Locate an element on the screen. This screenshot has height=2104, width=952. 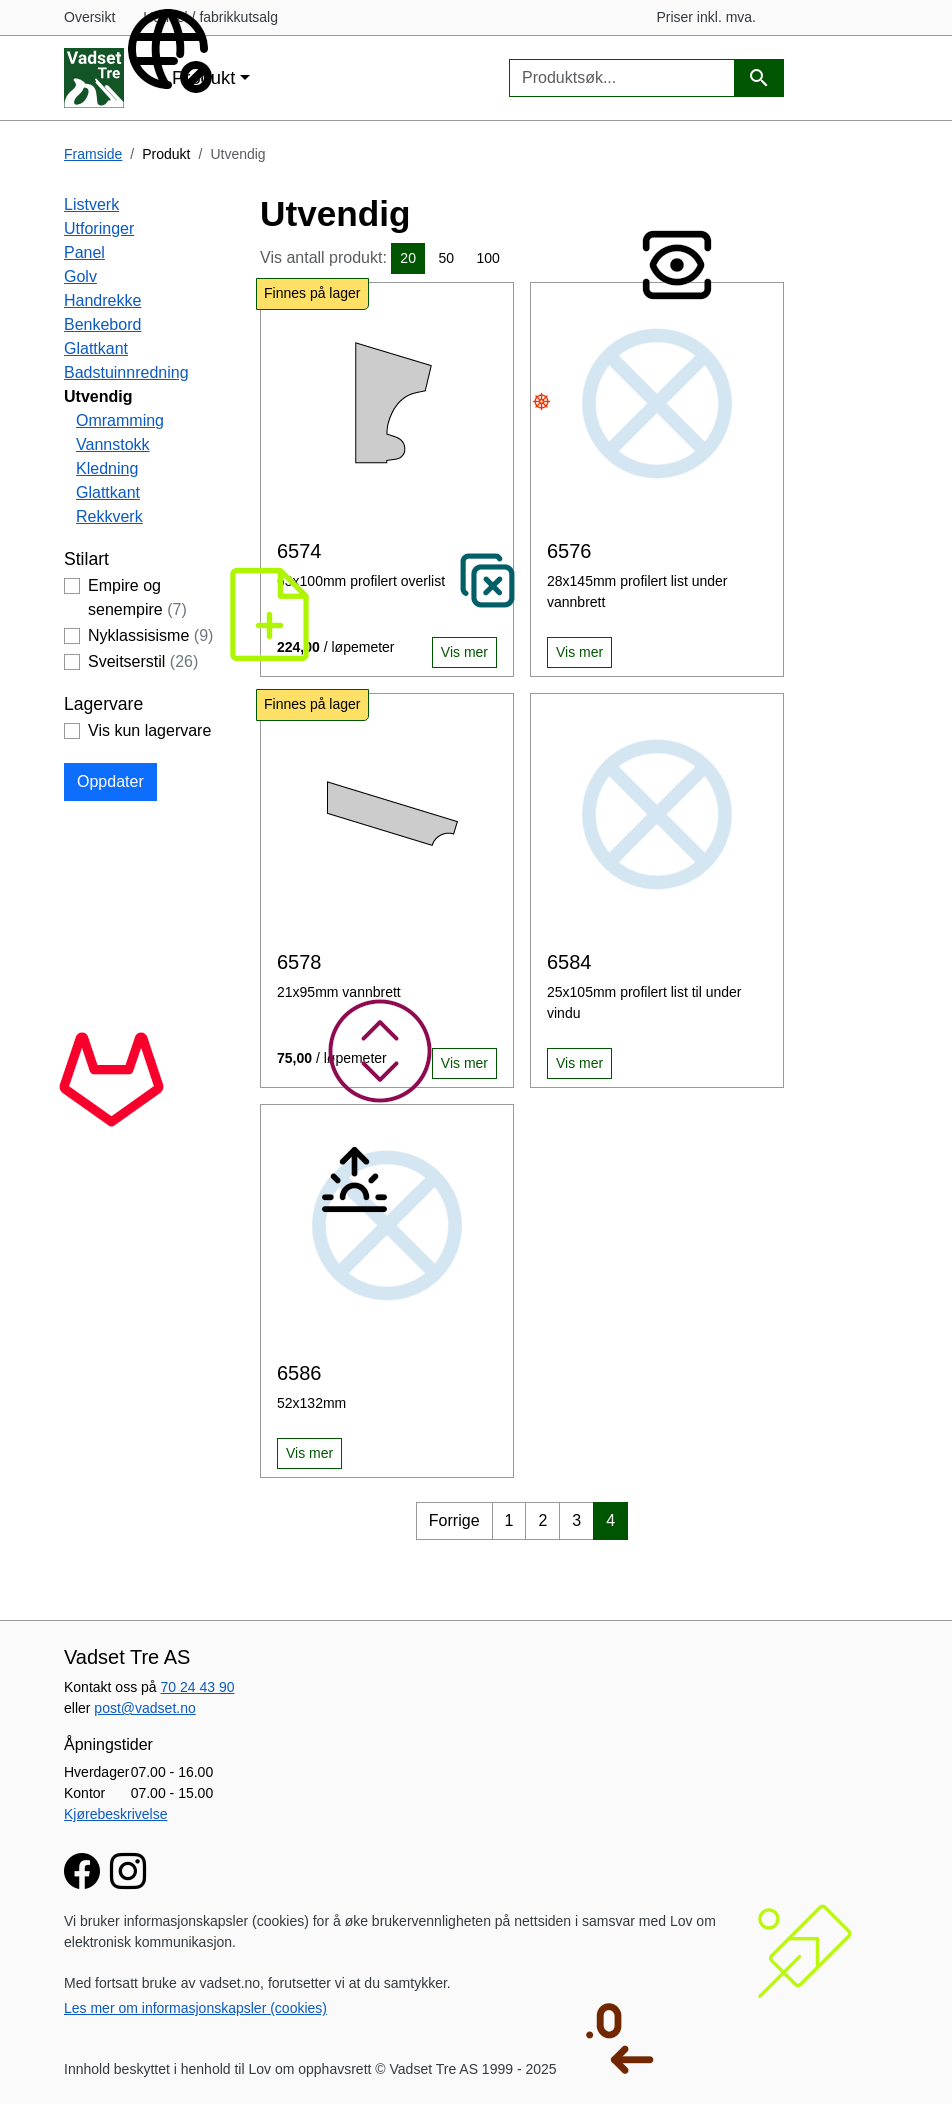
cricket sport or game category is located at coordinates (799, 1949).